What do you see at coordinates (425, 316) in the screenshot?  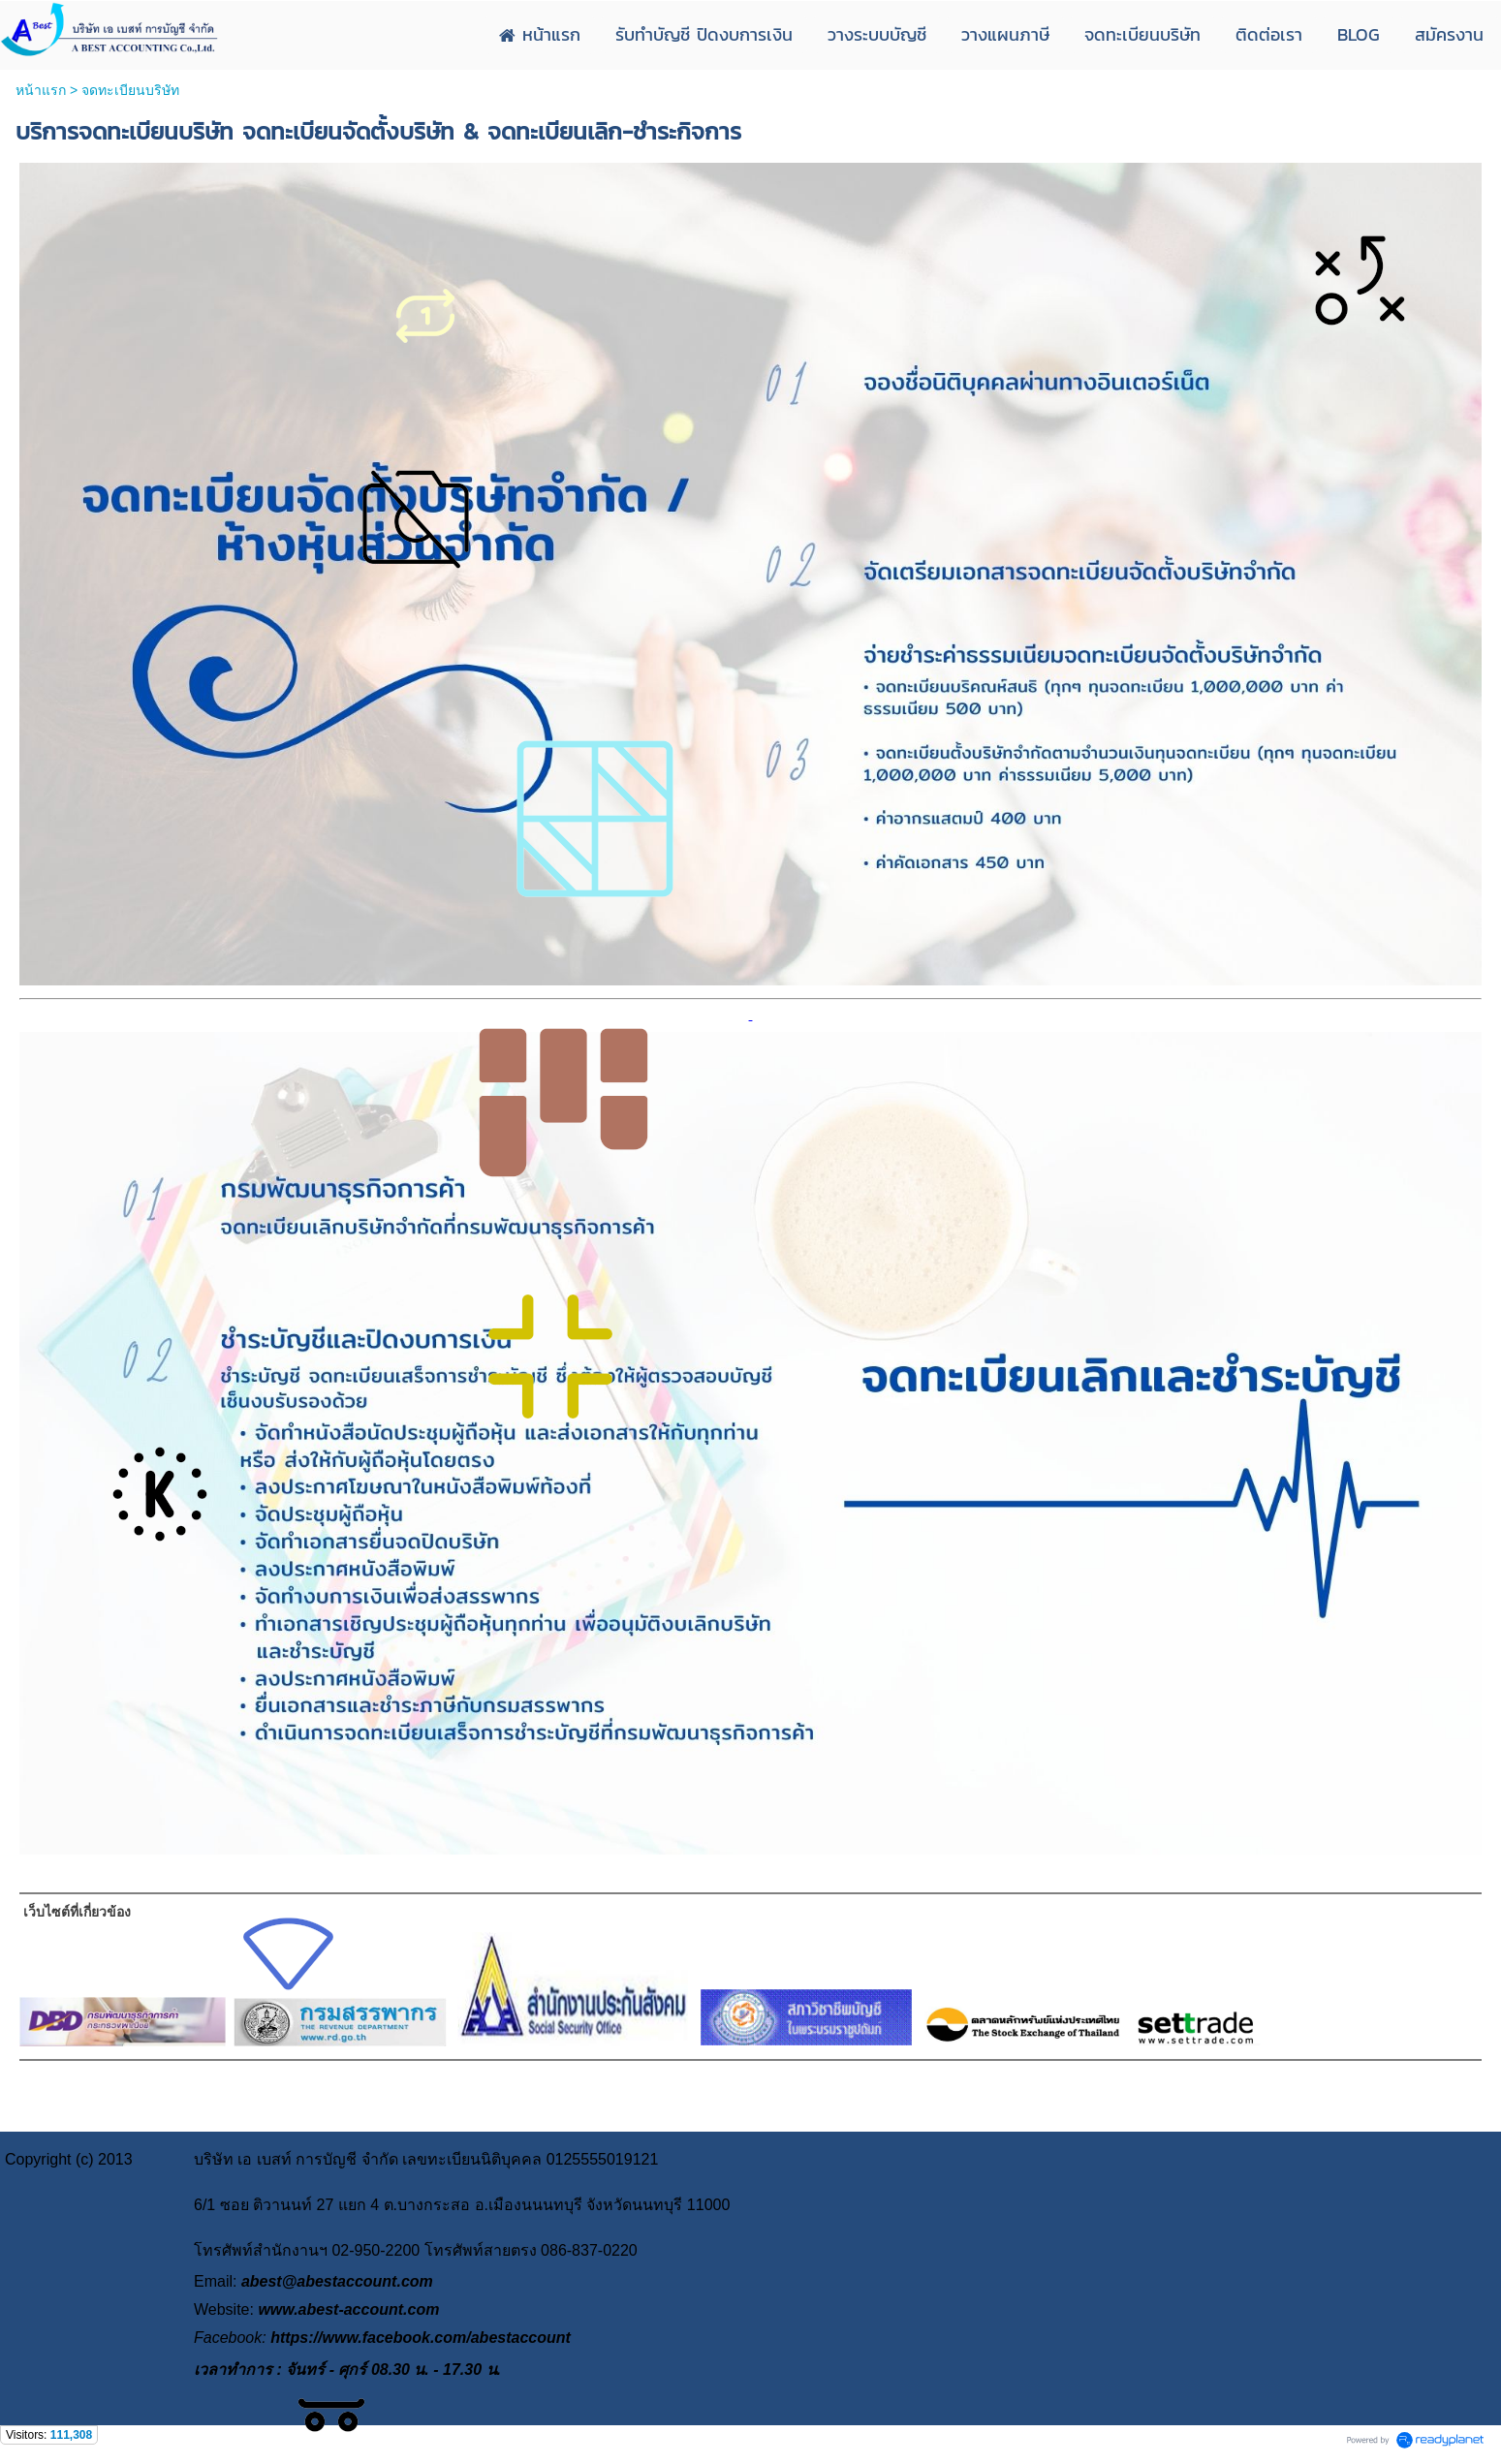 I see `repeat the current track once` at bounding box center [425, 316].